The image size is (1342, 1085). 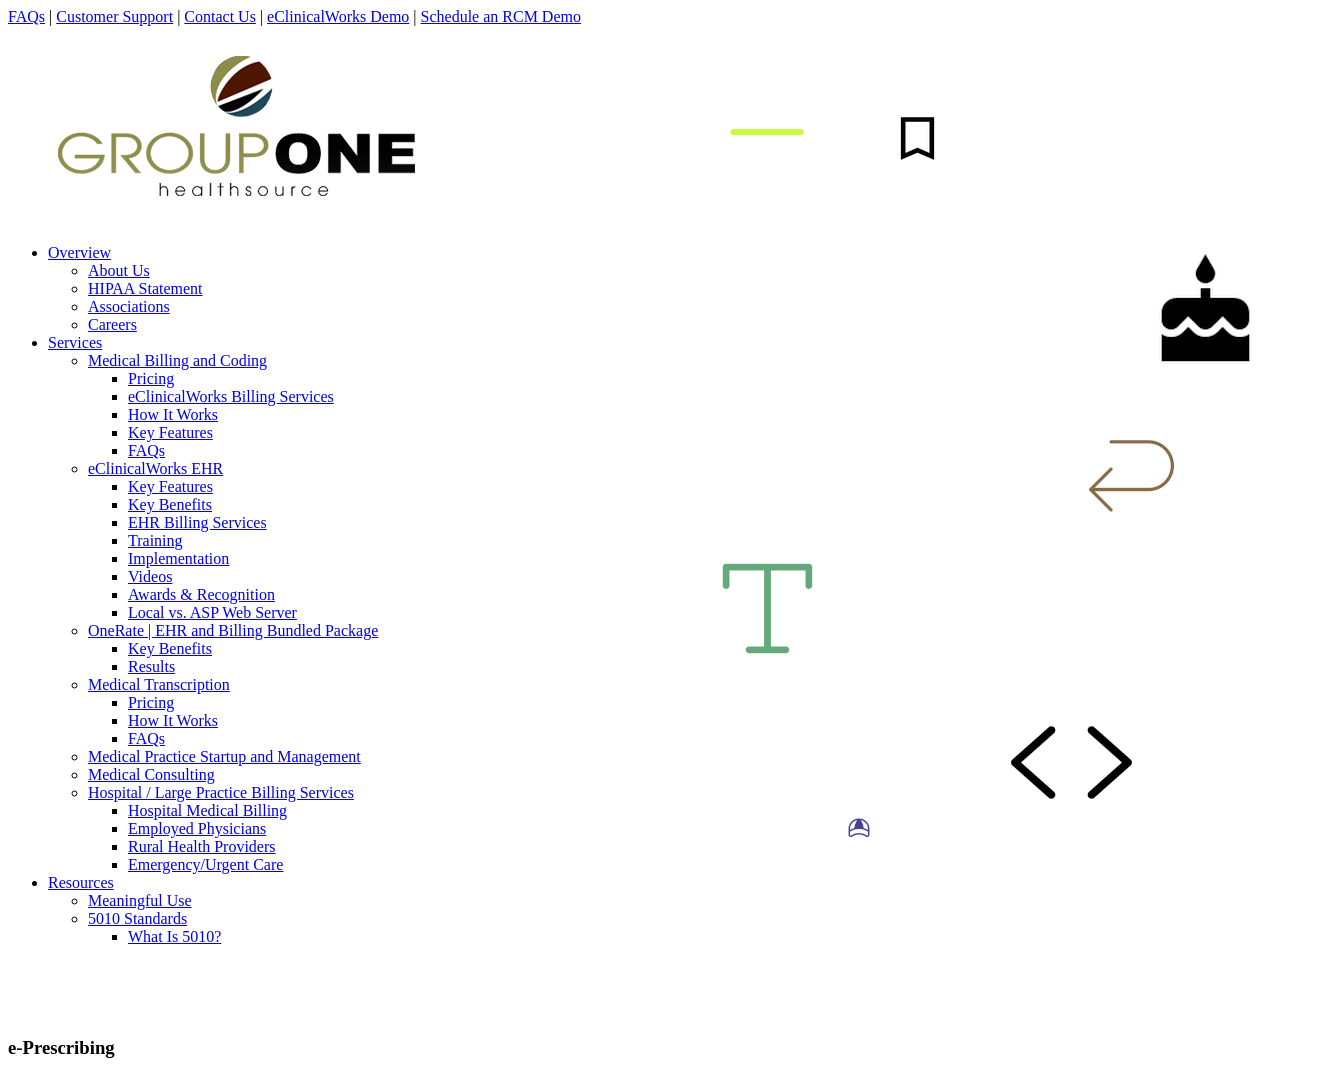 I want to click on undo or revert to previous action, so click(x=1131, y=472).